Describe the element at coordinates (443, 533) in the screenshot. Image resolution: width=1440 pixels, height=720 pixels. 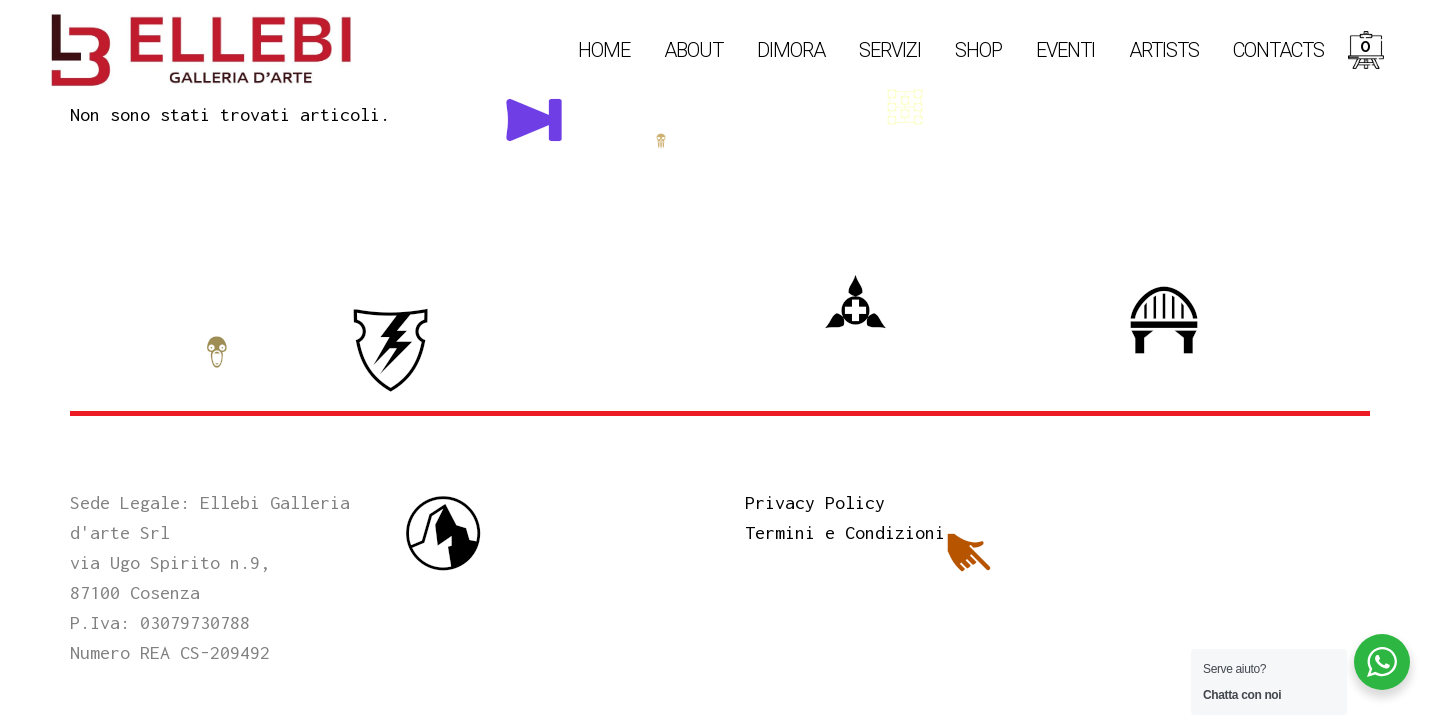
I see `view mountain or peak location` at that location.